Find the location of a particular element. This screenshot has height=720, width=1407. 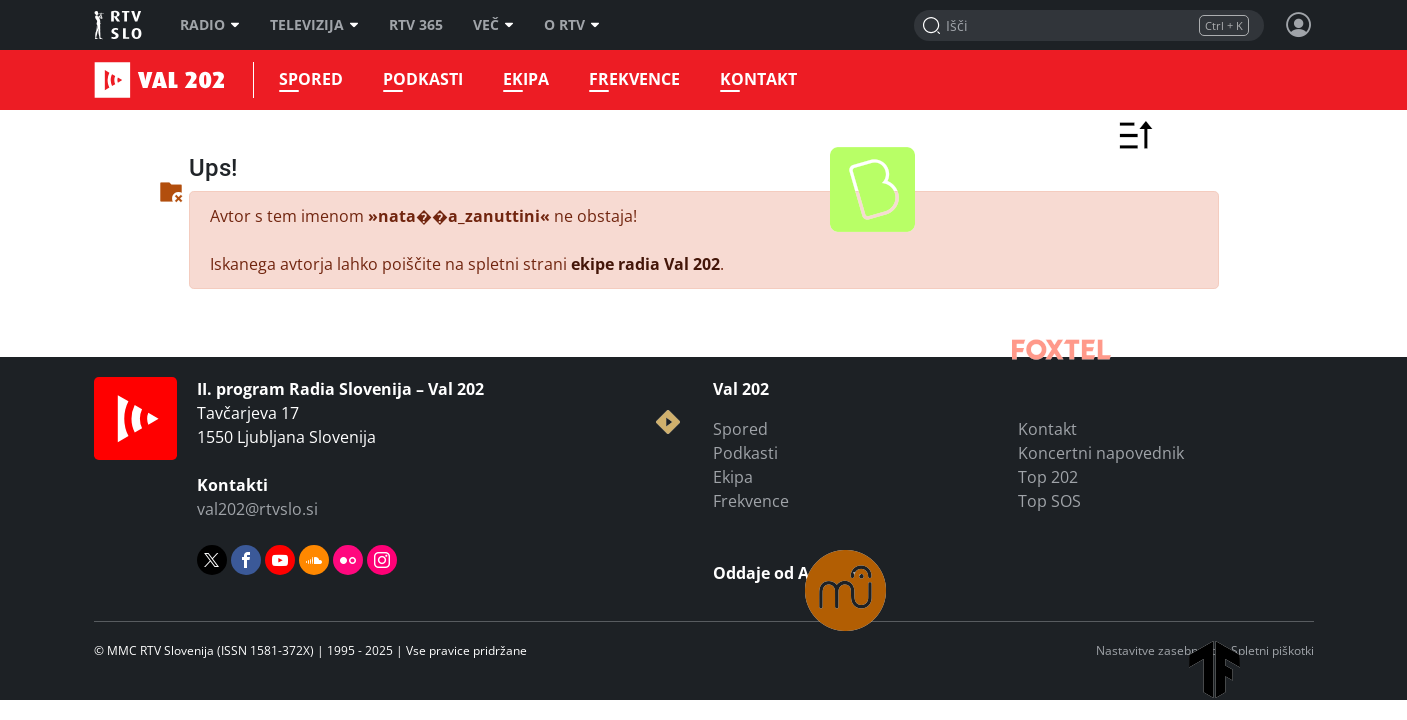

TensorFlow machine learning framework logo is located at coordinates (1214, 669).